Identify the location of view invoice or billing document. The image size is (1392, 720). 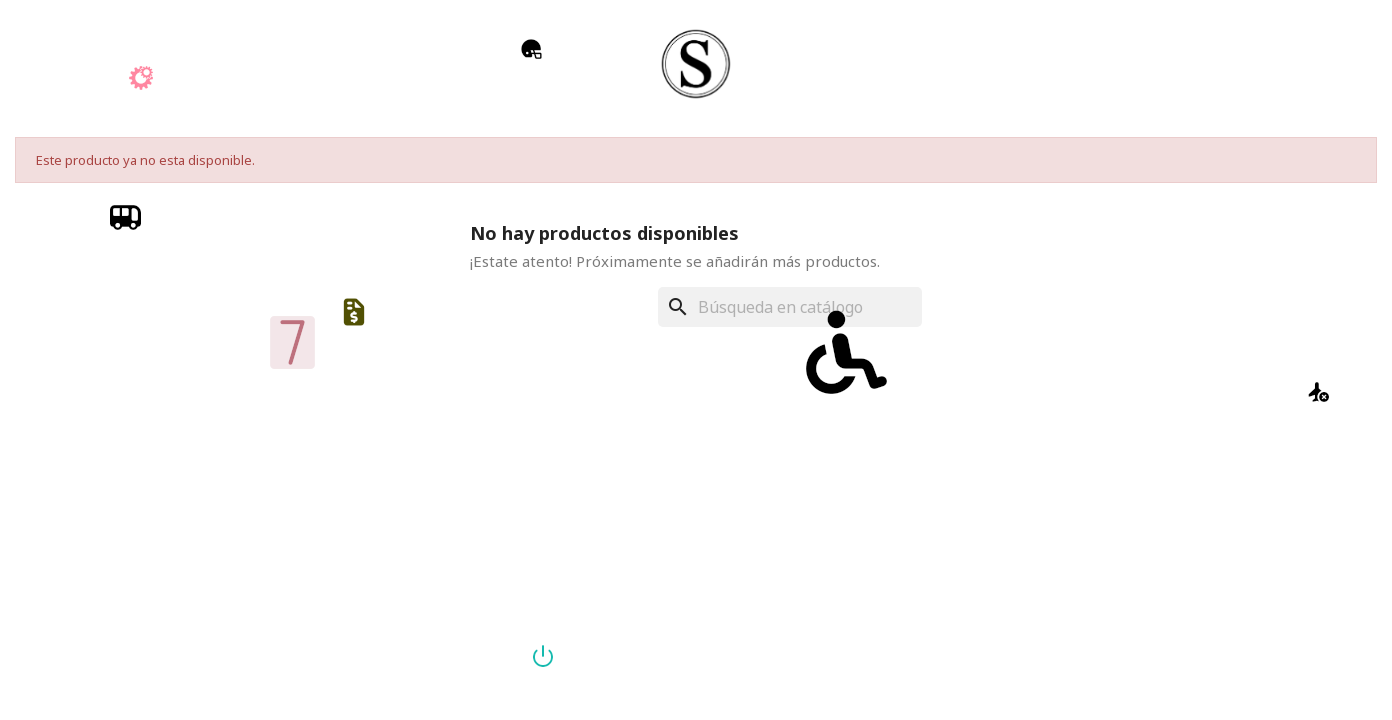
(354, 312).